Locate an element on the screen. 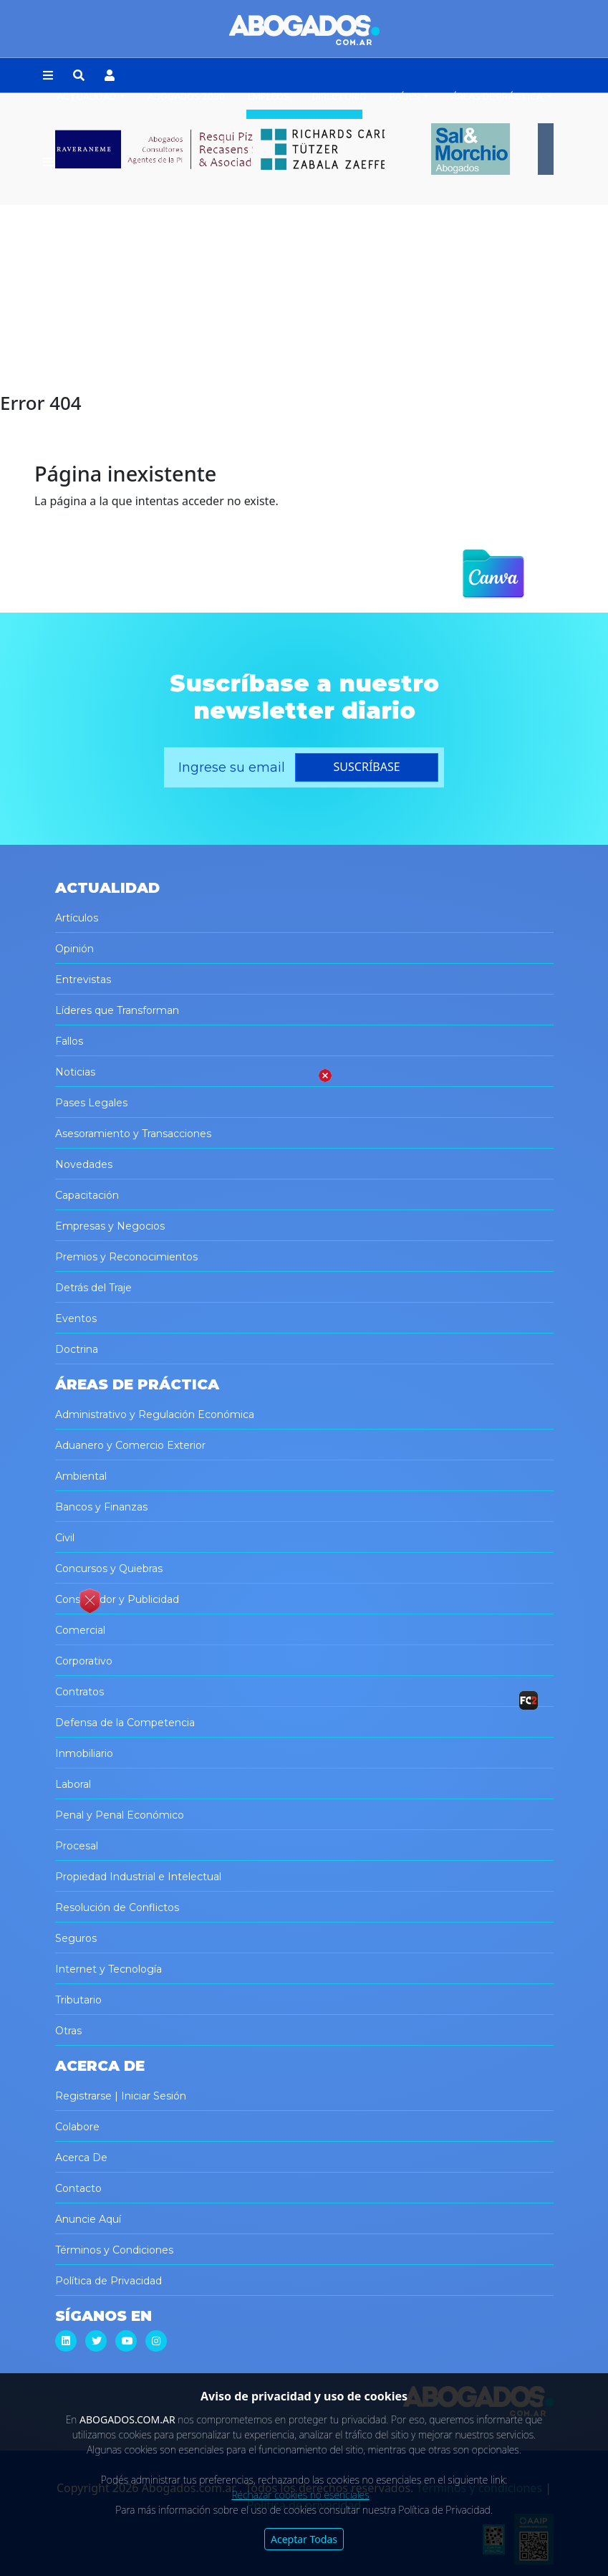  open folder containing Canva project files is located at coordinates (493, 575).